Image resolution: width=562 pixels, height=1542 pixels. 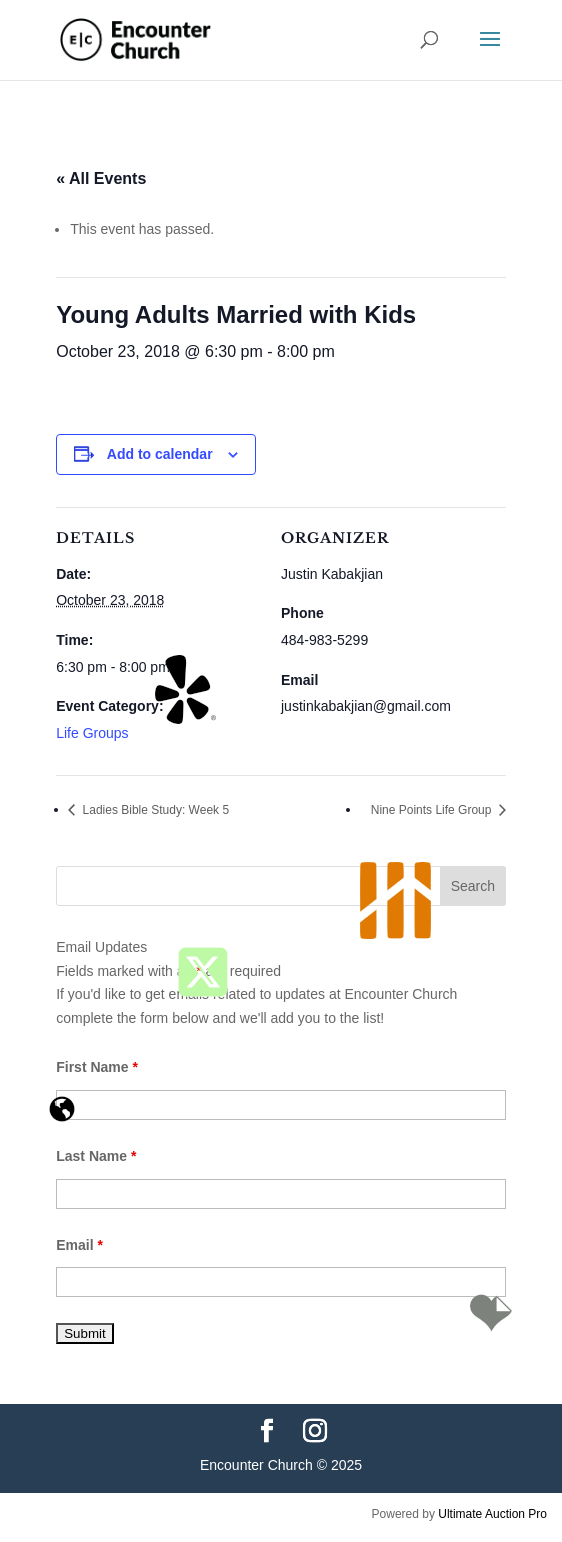 What do you see at coordinates (203, 972) in the screenshot?
I see `open X (formerly Twitter) app` at bounding box center [203, 972].